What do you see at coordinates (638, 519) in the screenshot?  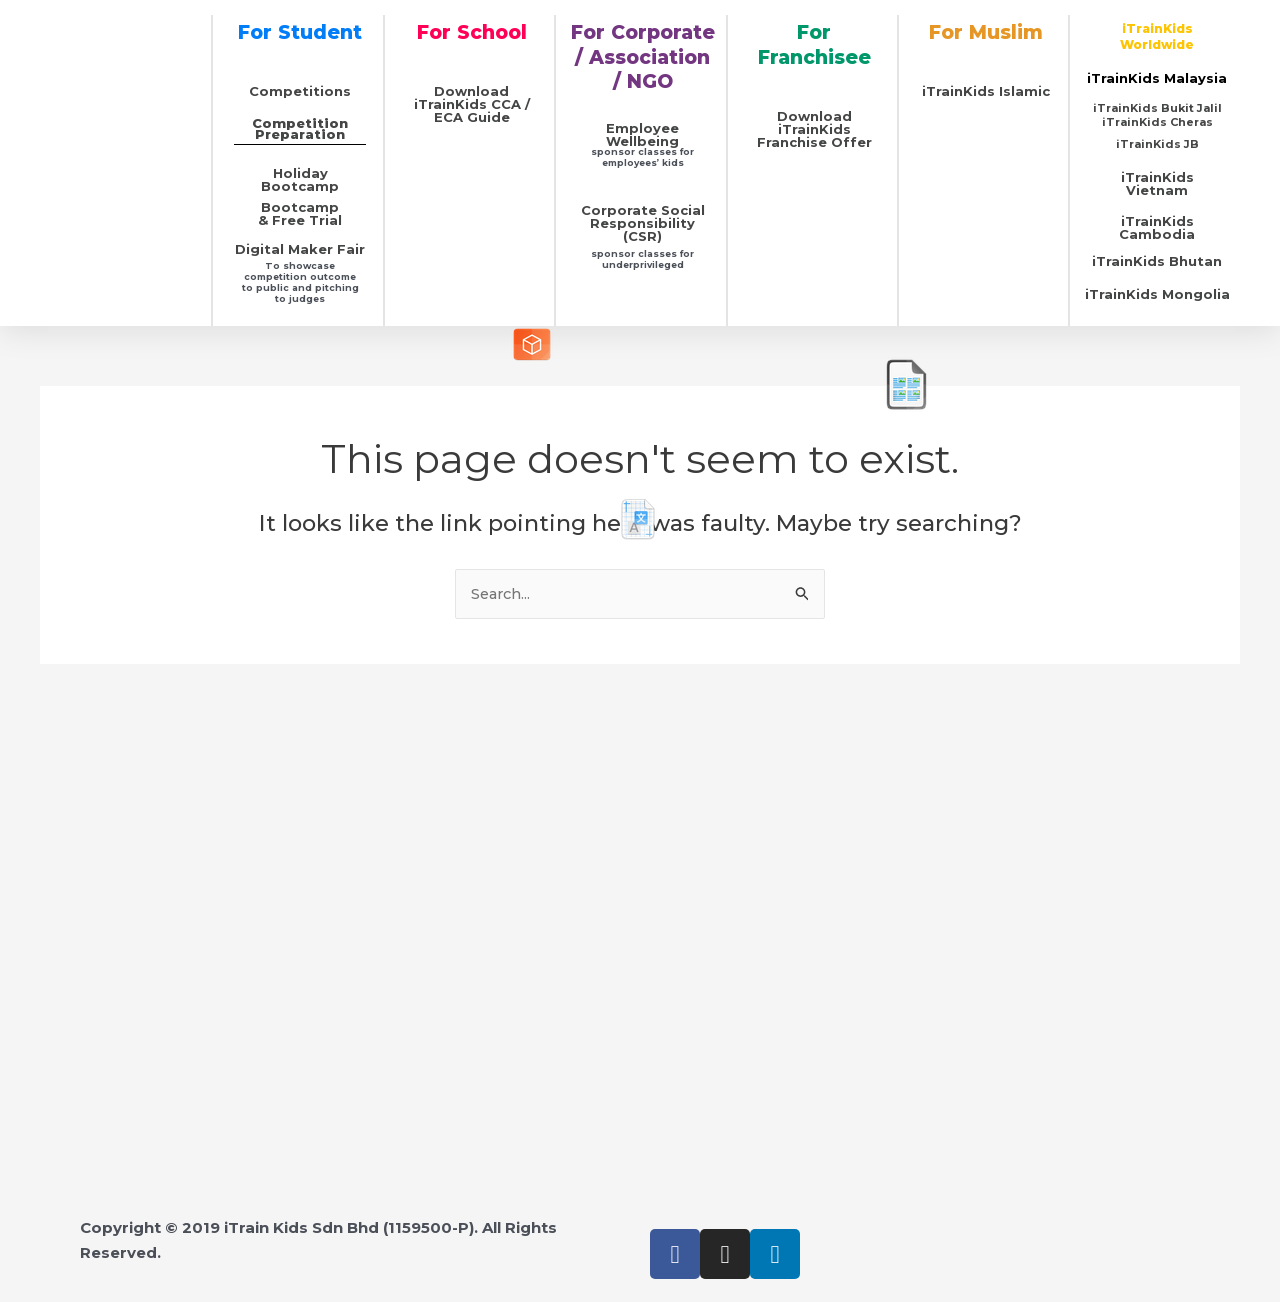 I see `a gettext translation template file (.pot)` at bounding box center [638, 519].